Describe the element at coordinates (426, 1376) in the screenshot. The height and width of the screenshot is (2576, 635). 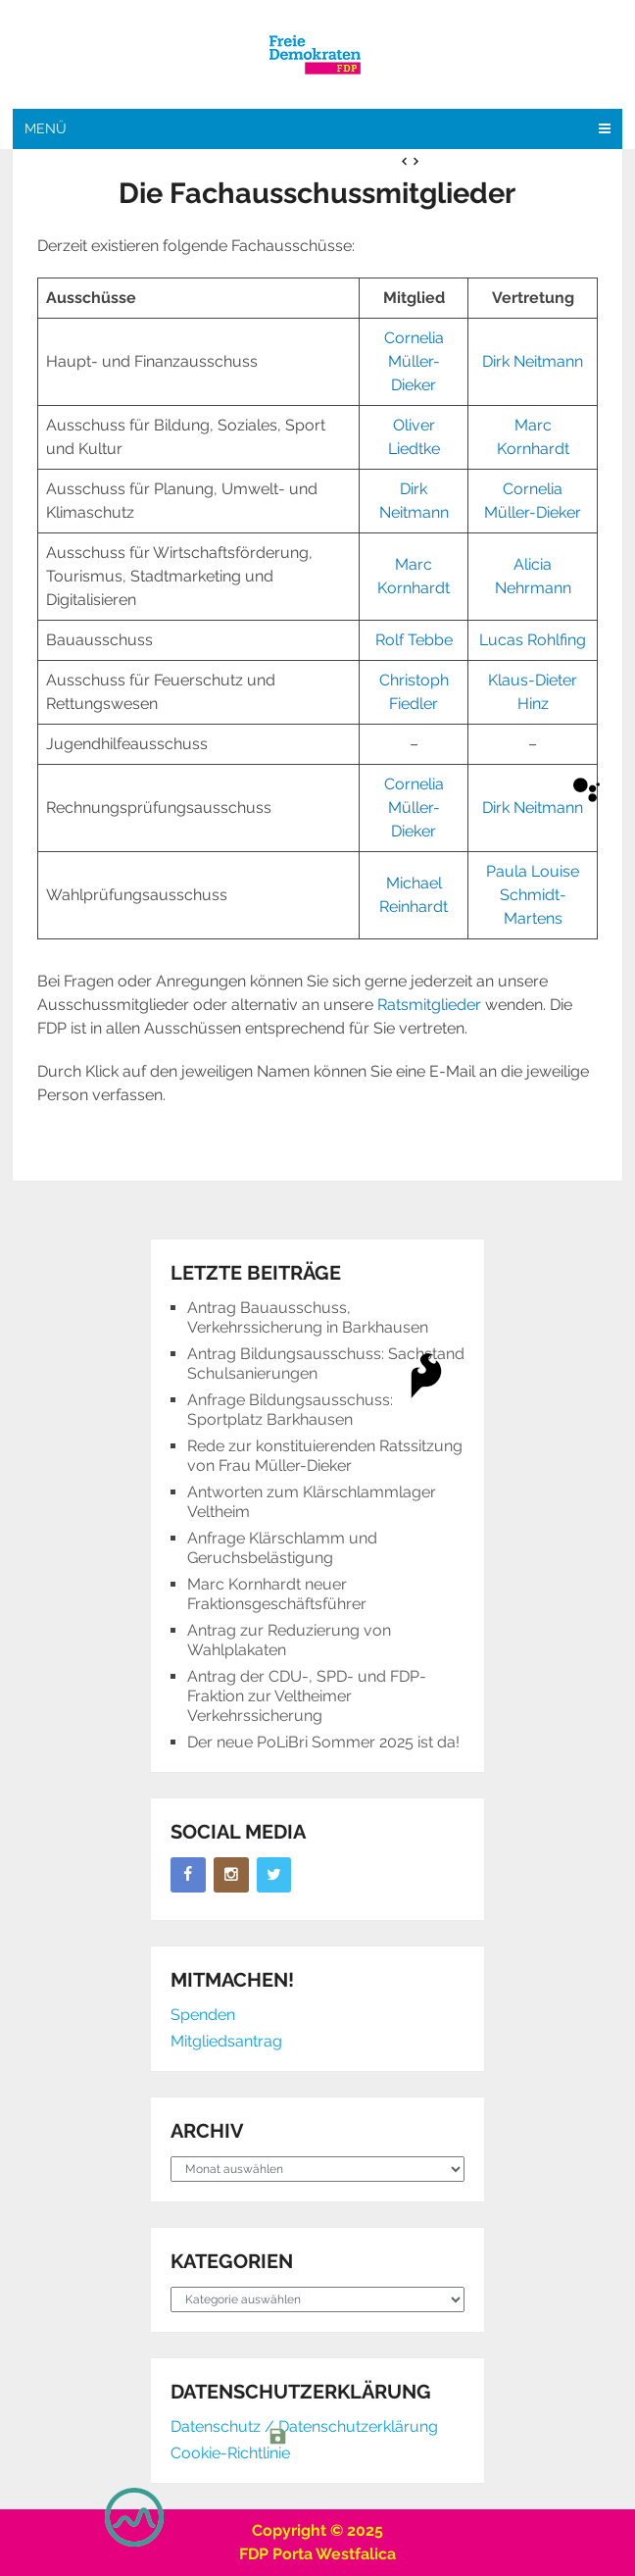
I see `visit sparkfun electronics website` at that location.